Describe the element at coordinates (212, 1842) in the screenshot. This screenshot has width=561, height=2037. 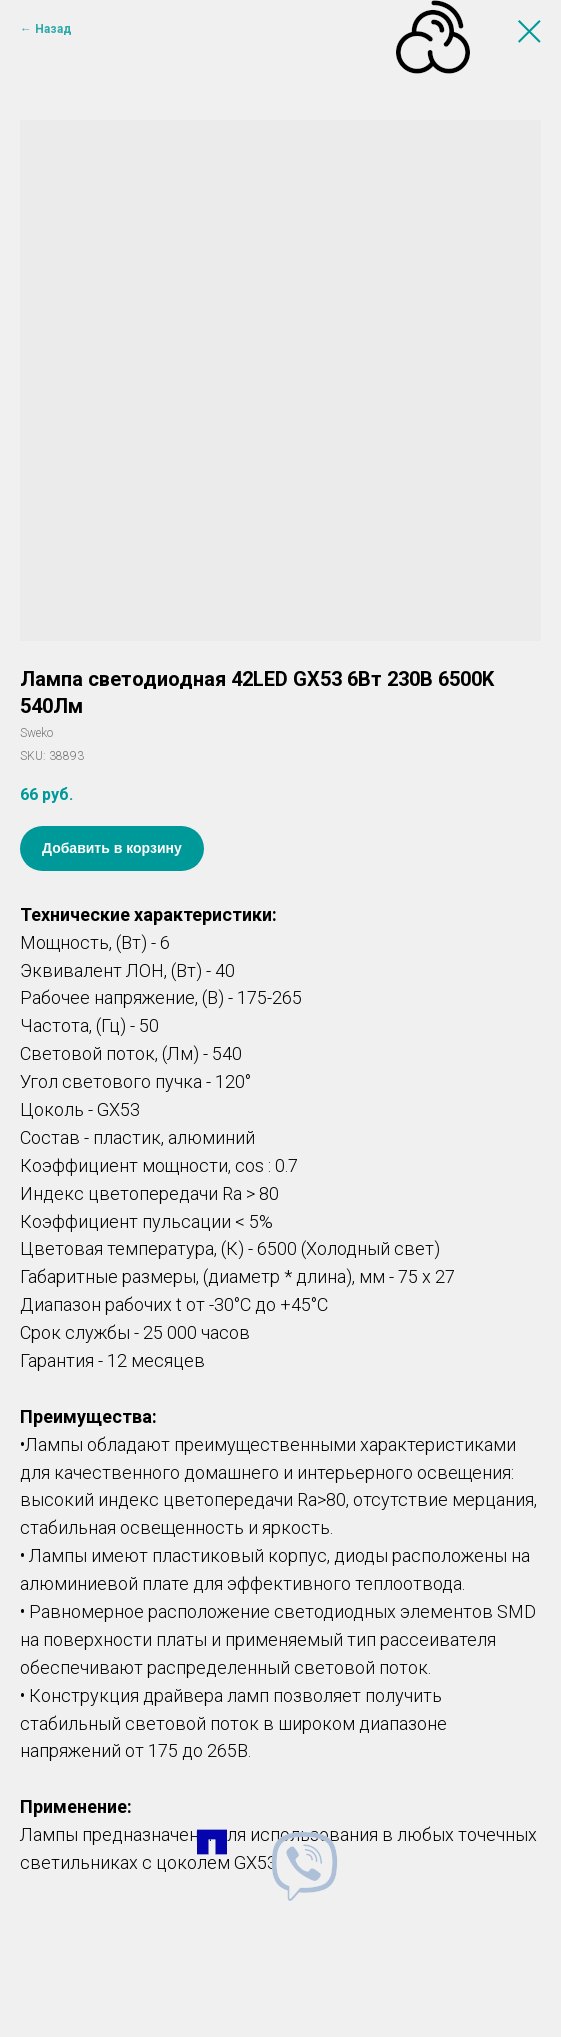
I see `NetApp company logo` at that location.